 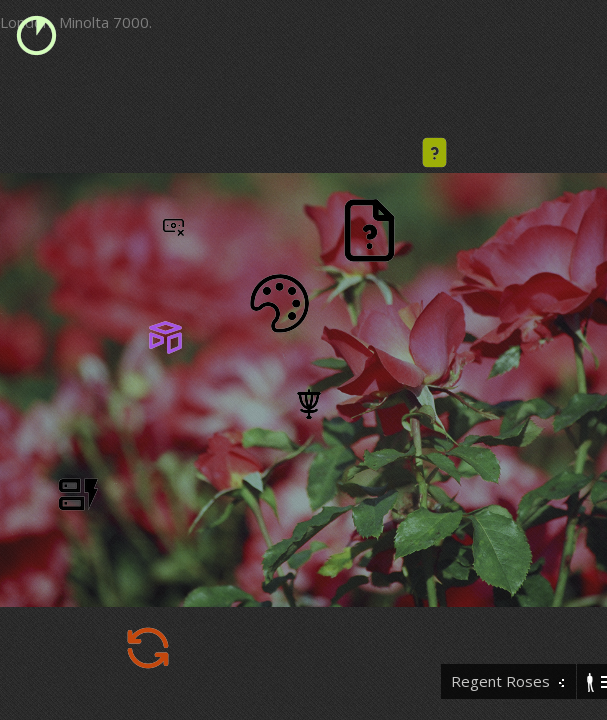 I want to click on refresh or reload current content, so click(x=148, y=648).